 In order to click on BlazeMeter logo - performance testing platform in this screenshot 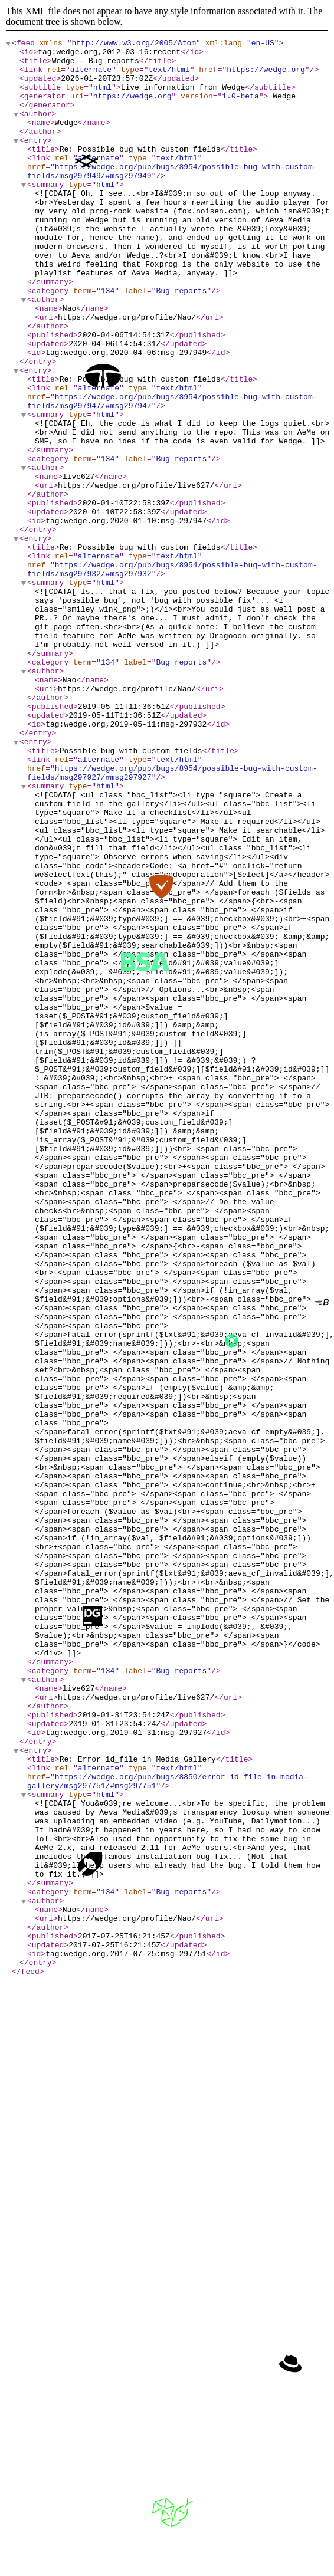, I will do `click(322, 1302)`.